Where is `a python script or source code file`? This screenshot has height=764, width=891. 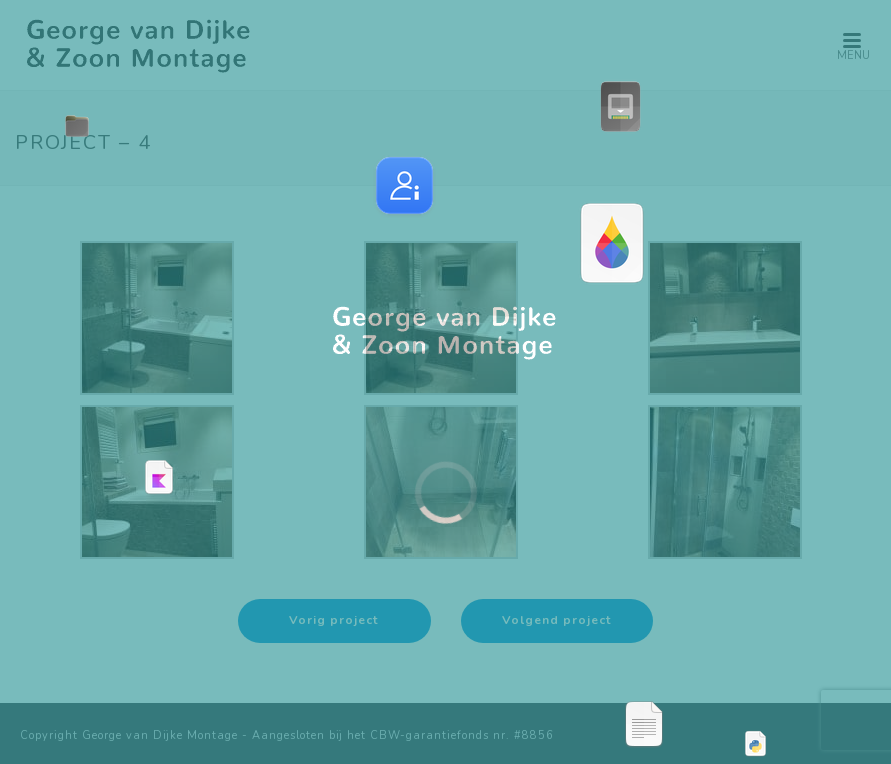
a python script or source code file is located at coordinates (755, 743).